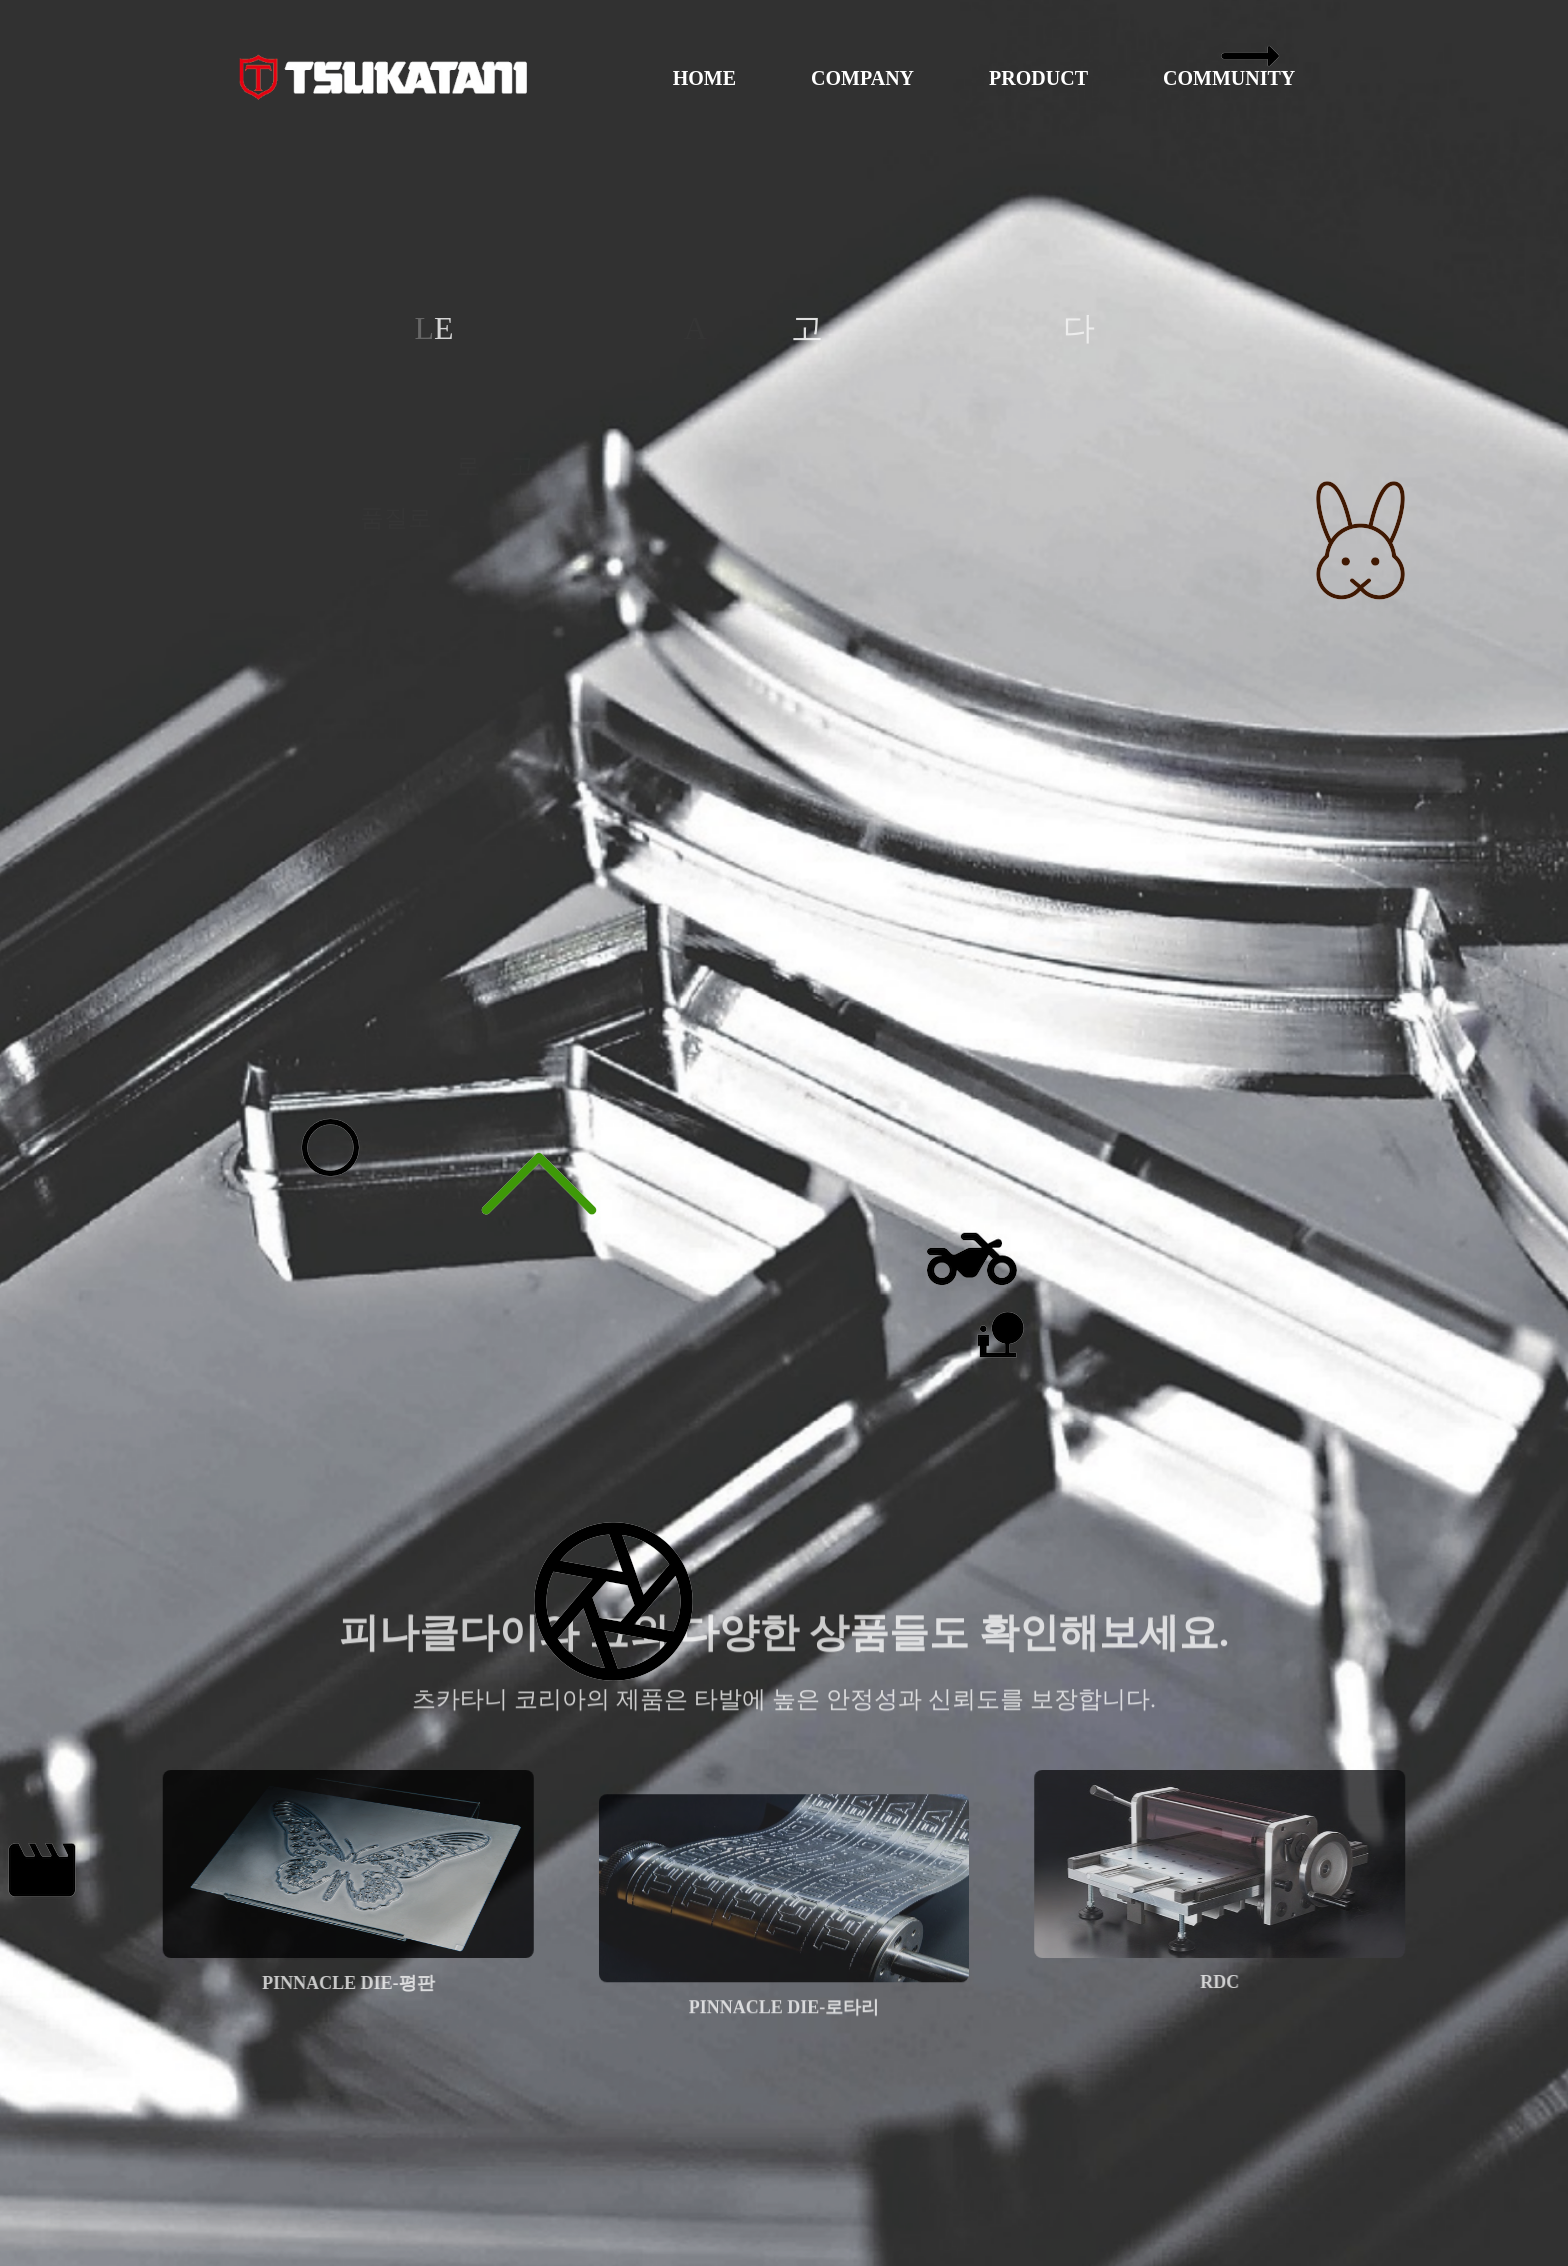 This screenshot has width=1568, height=2266. I want to click on access video or movie content, so click(42, 1870).